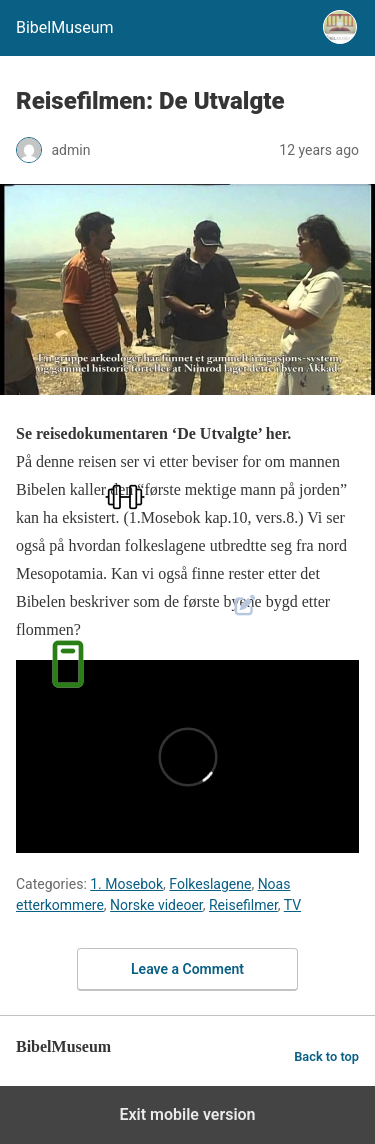 Image resolution: width=375 pixels, height=1144 pixels. Describe the element at coordinates (125, 497) in the screenshot. I see `access workout or fitness features` at that location.